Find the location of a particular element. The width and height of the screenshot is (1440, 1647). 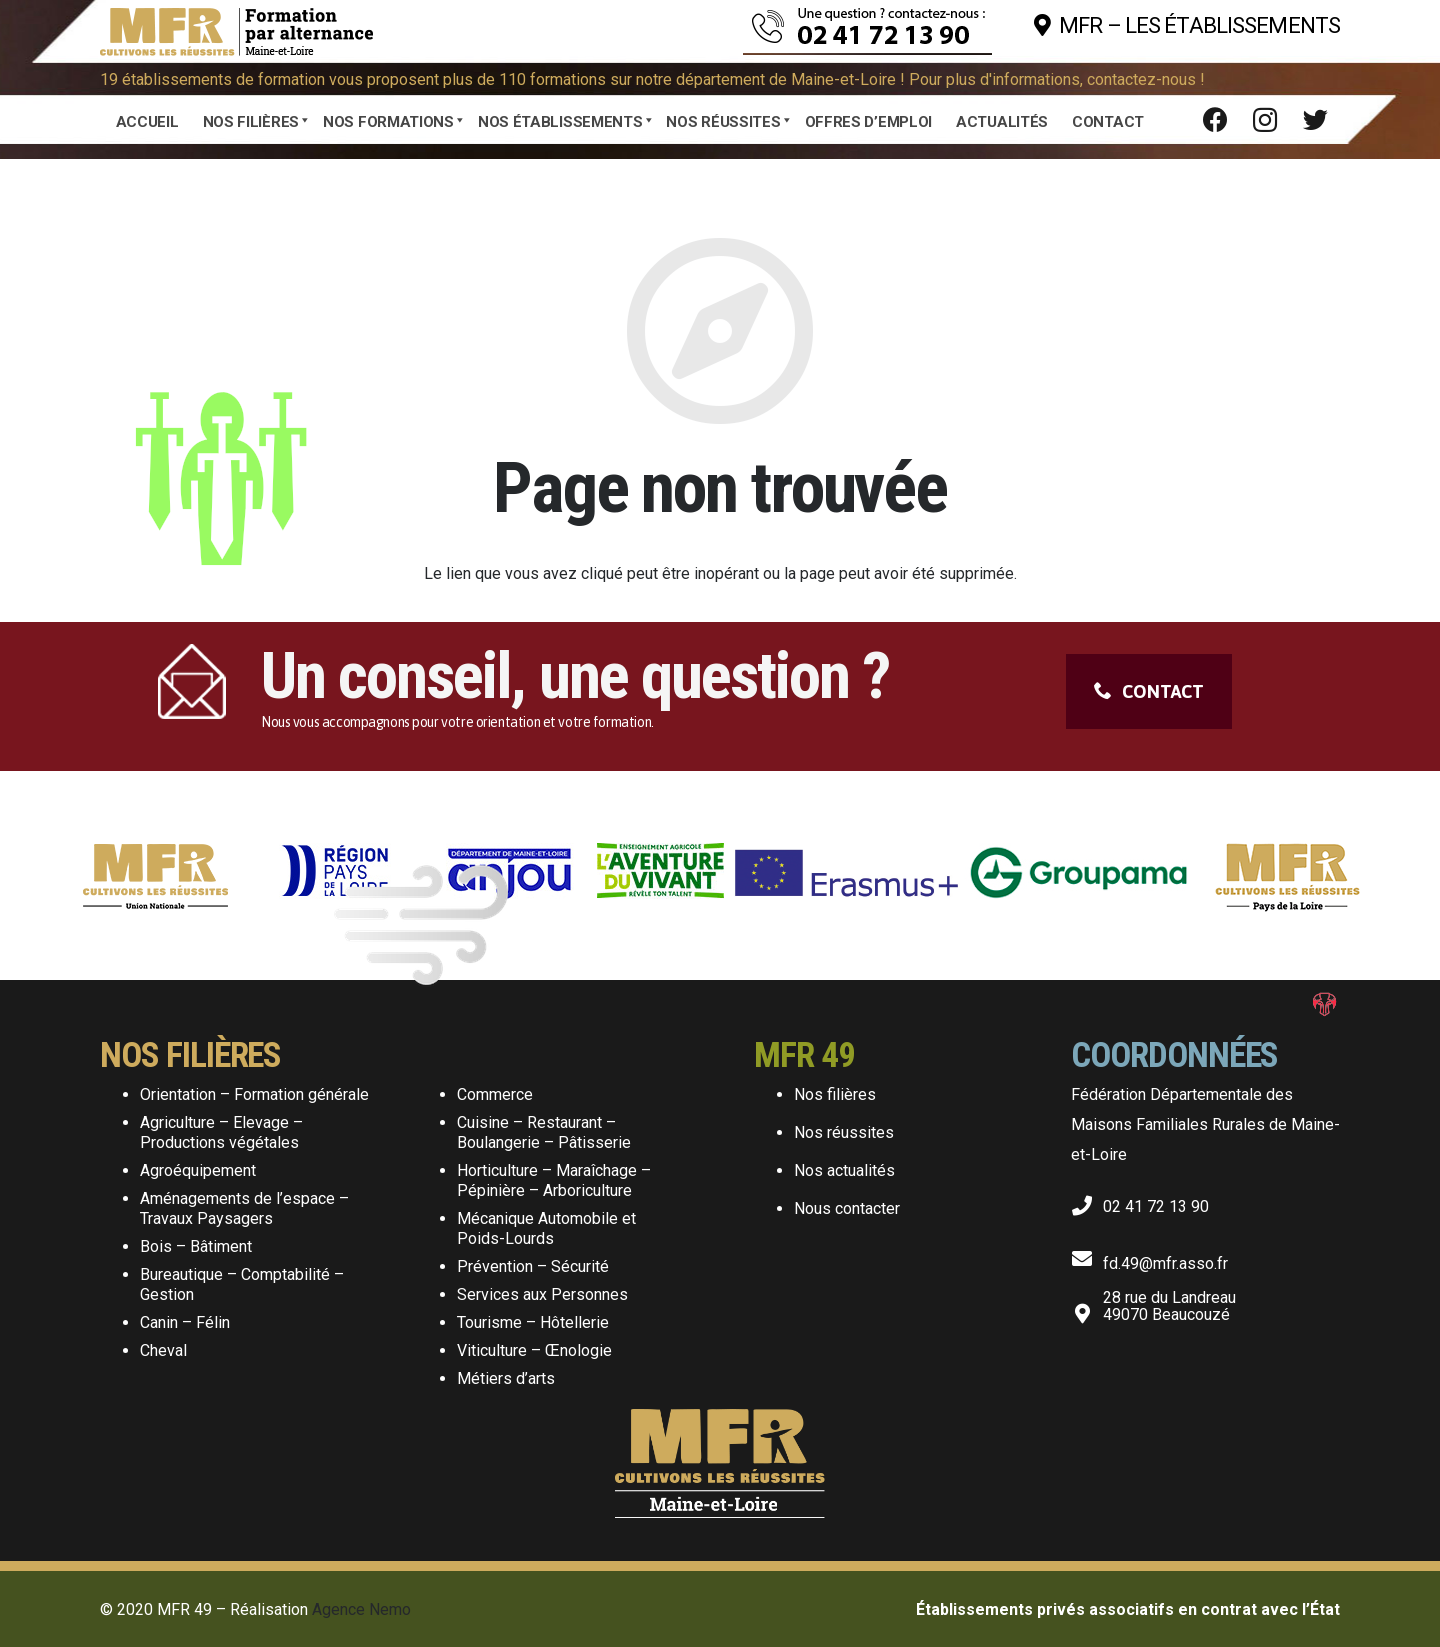

access demon or boss enemy profile is located at coordinates (1324, 1004).